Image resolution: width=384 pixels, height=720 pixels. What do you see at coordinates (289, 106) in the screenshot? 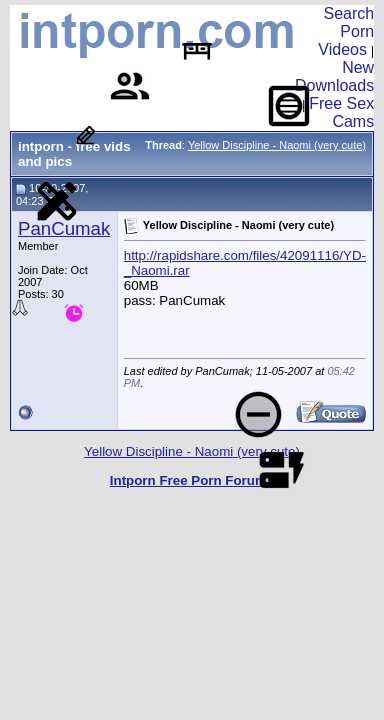
I see `access heating and cooling controls` at bounding box center [289, 106].